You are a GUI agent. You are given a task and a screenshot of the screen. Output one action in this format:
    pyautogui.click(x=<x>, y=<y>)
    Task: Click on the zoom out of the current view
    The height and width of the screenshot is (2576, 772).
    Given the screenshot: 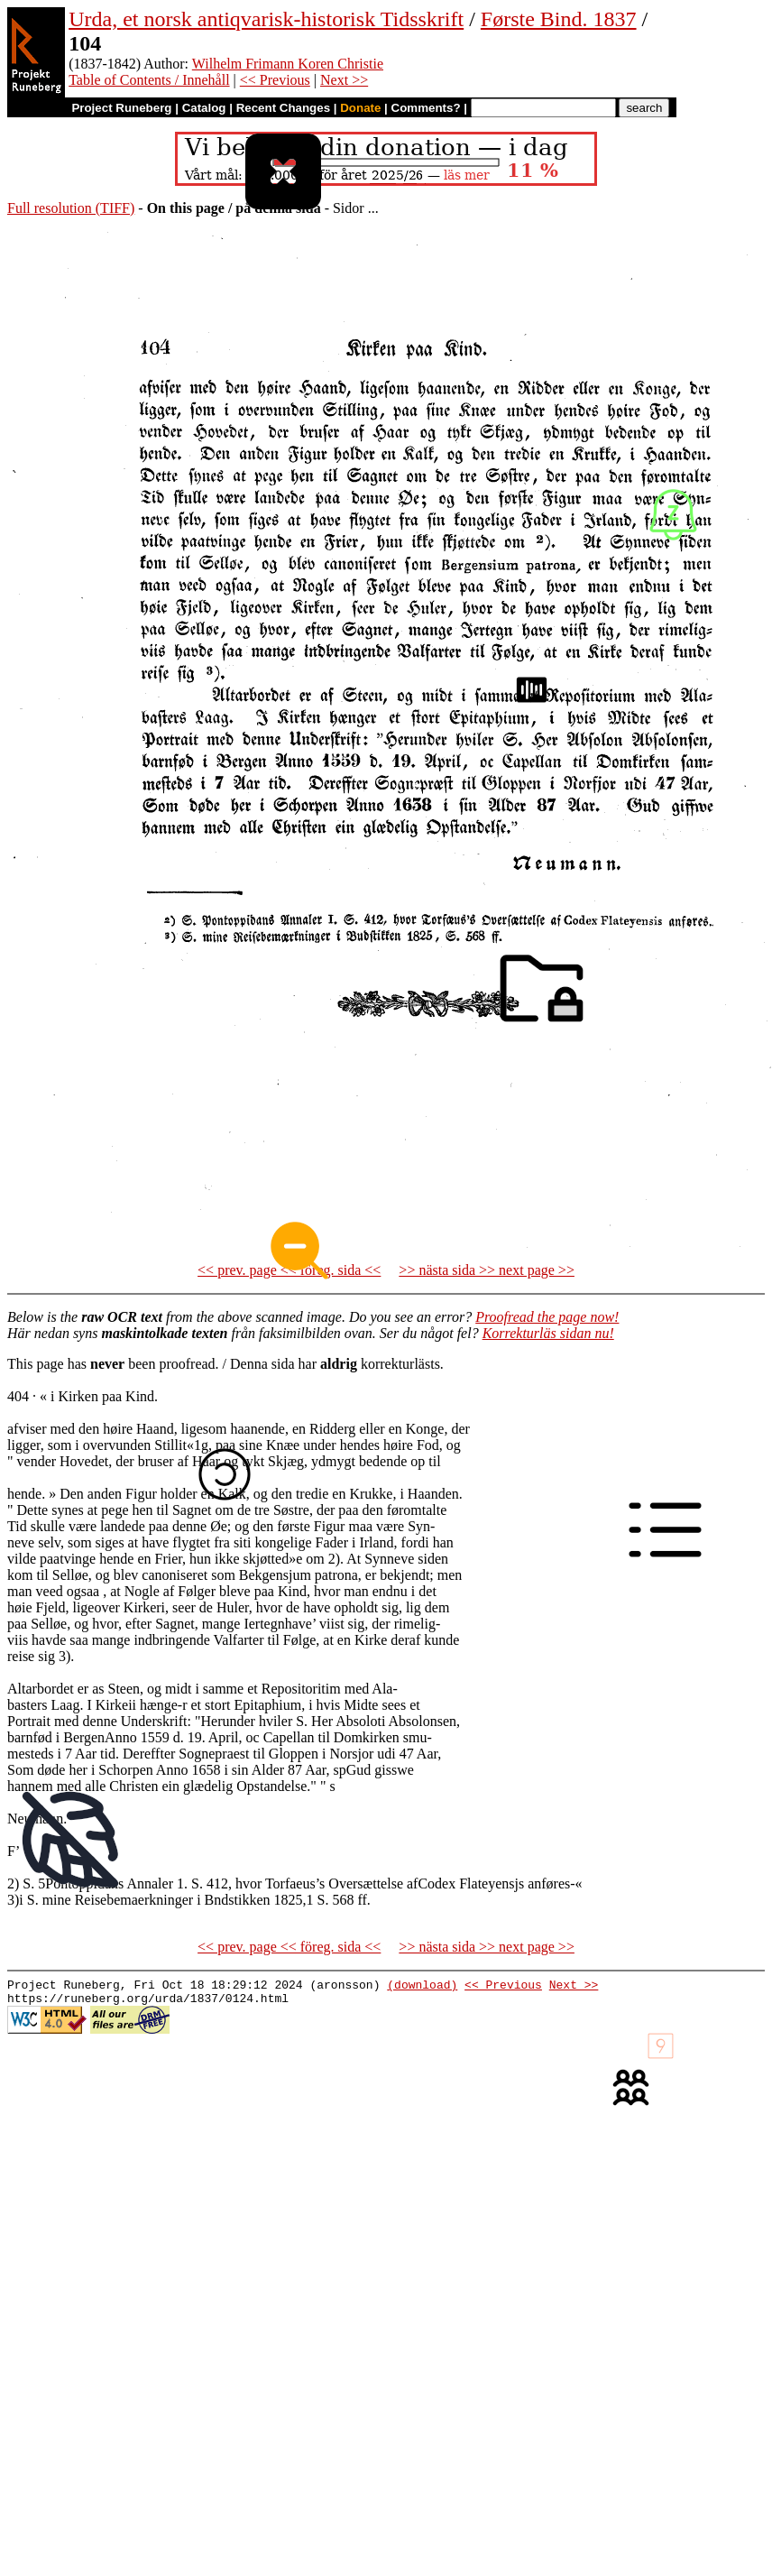 What is the action you would take?
    pyautogui.click(x=299, y=1251)
    